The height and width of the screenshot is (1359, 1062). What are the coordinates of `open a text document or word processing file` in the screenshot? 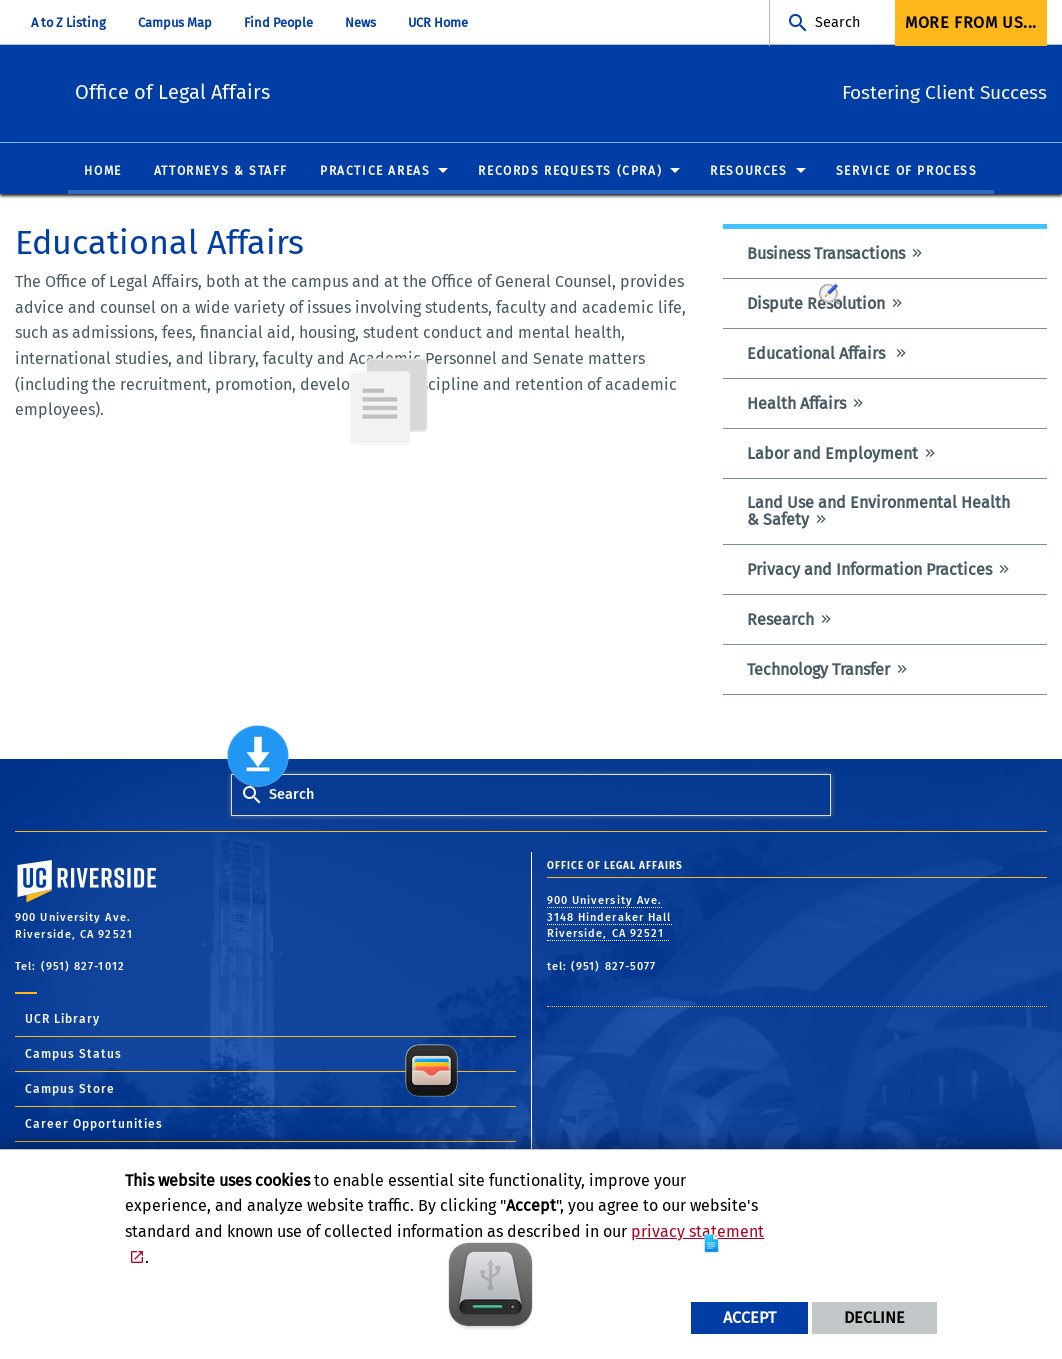 It's located at (711, 1243).